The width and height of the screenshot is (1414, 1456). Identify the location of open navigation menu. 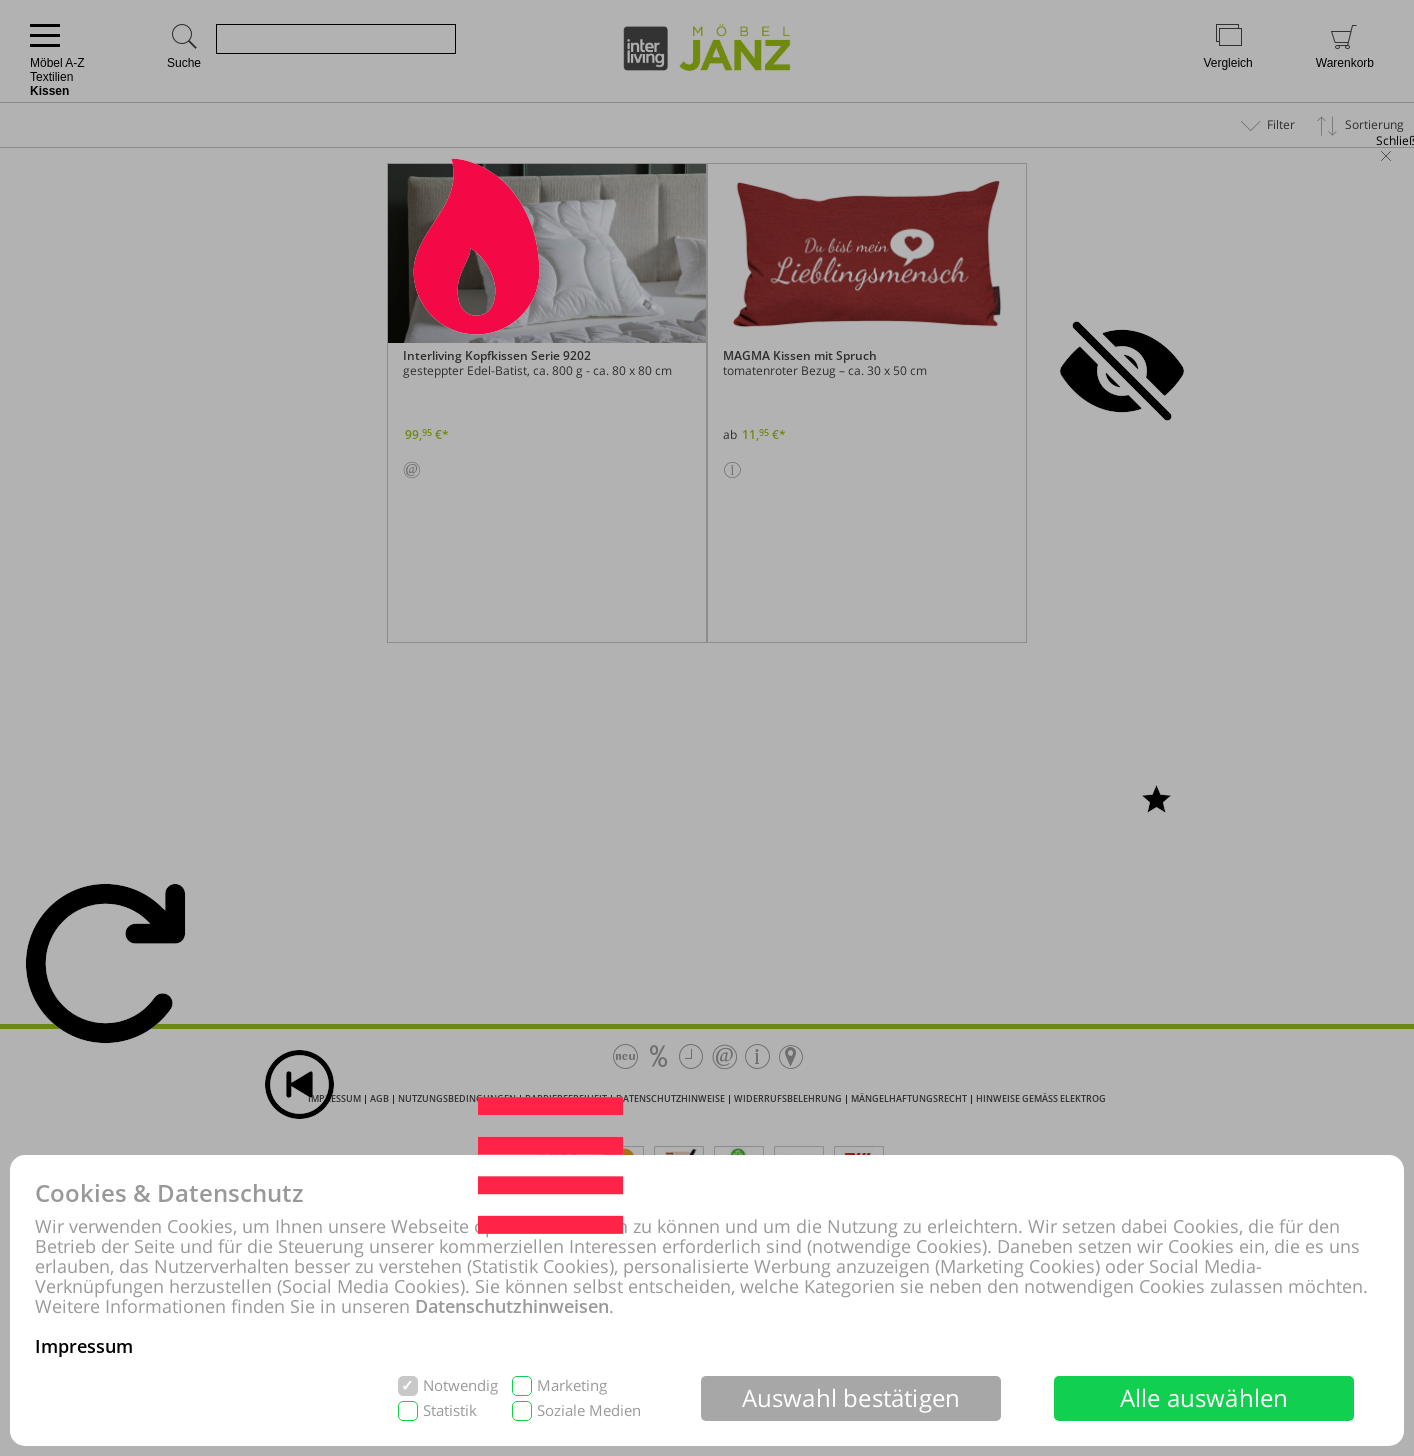
(550, 1165).